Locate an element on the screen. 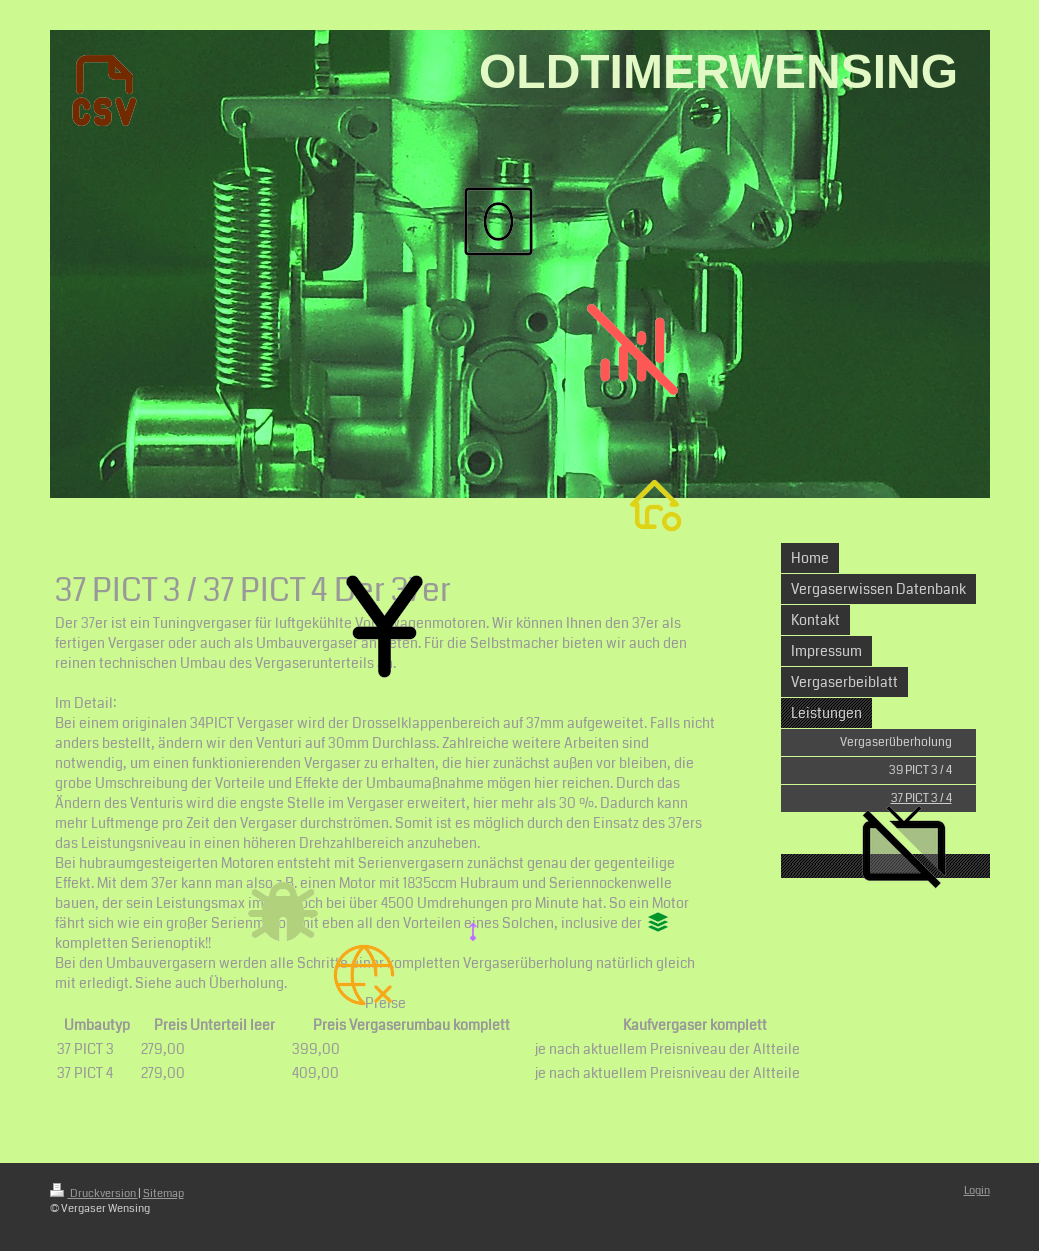  move item to top priority is located at coordinates (473, 932).